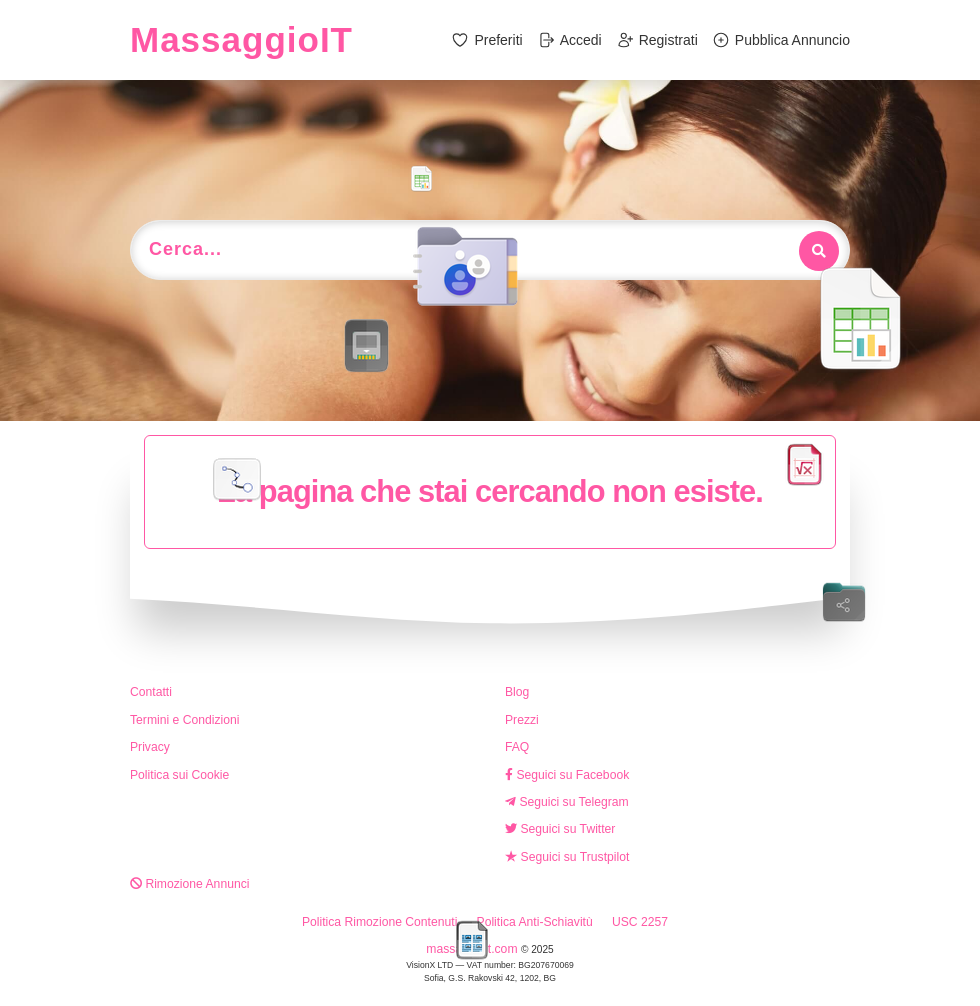 This screenshot has width=980, height=1006. Describe the element at coordinates (366, 345) in the screenshot. I see `NES game ROM file` at that location.